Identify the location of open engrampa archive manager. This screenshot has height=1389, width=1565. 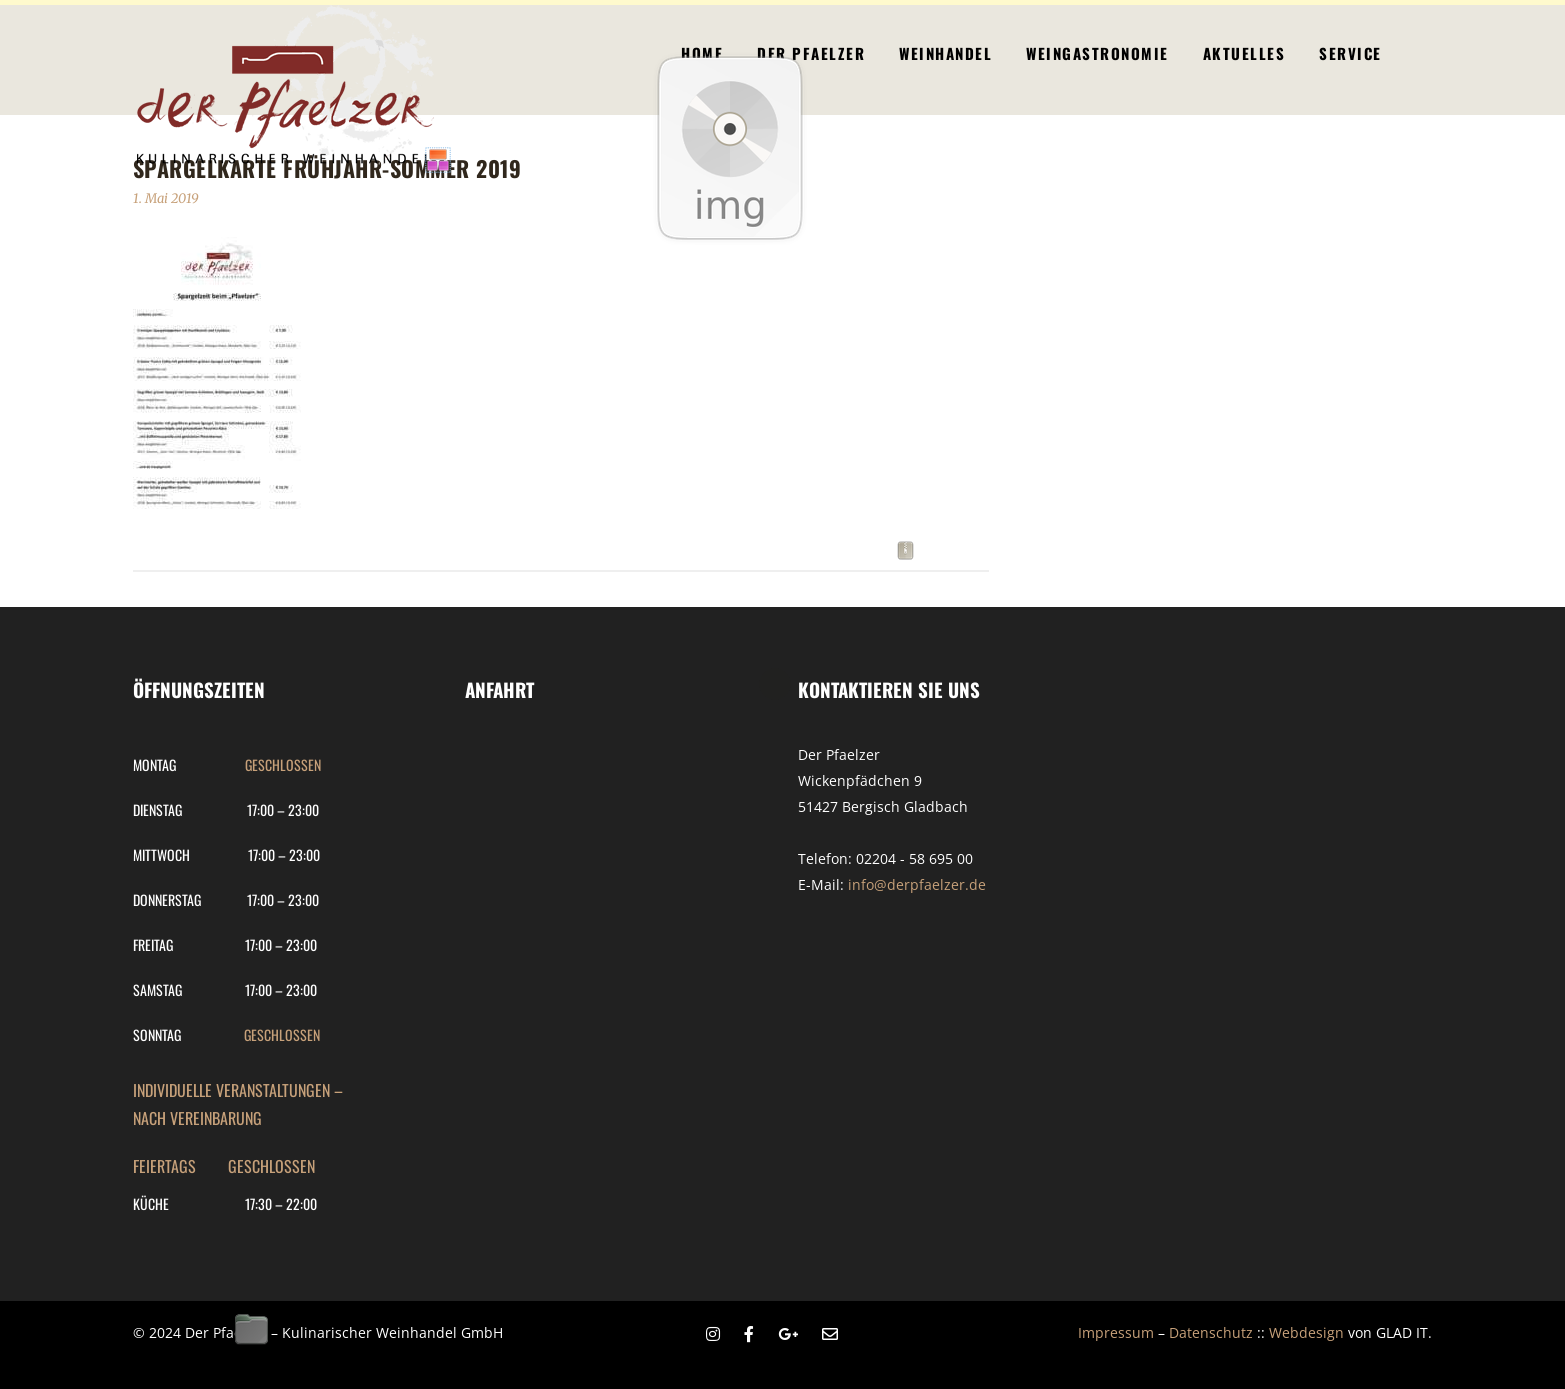
(905, 550).